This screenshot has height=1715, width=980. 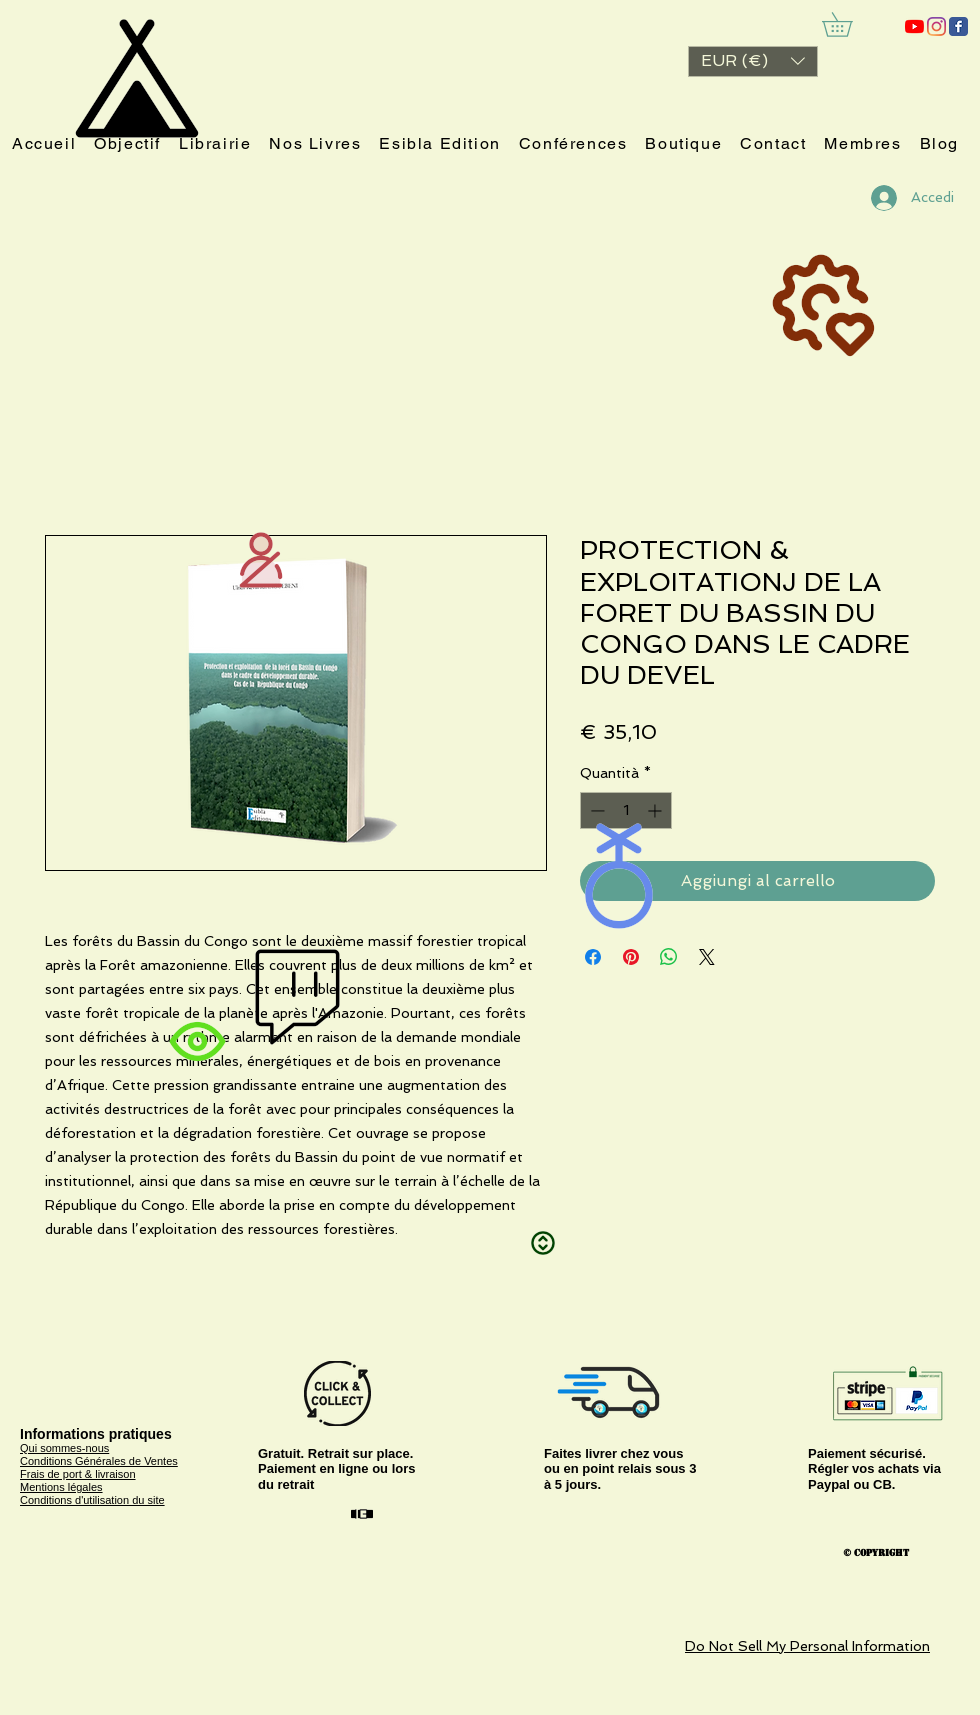 What do you see at coordinates (362, 1514) in the screenshot?
I see `access clothing or accessories settings` at bounding box center [362, 1514].